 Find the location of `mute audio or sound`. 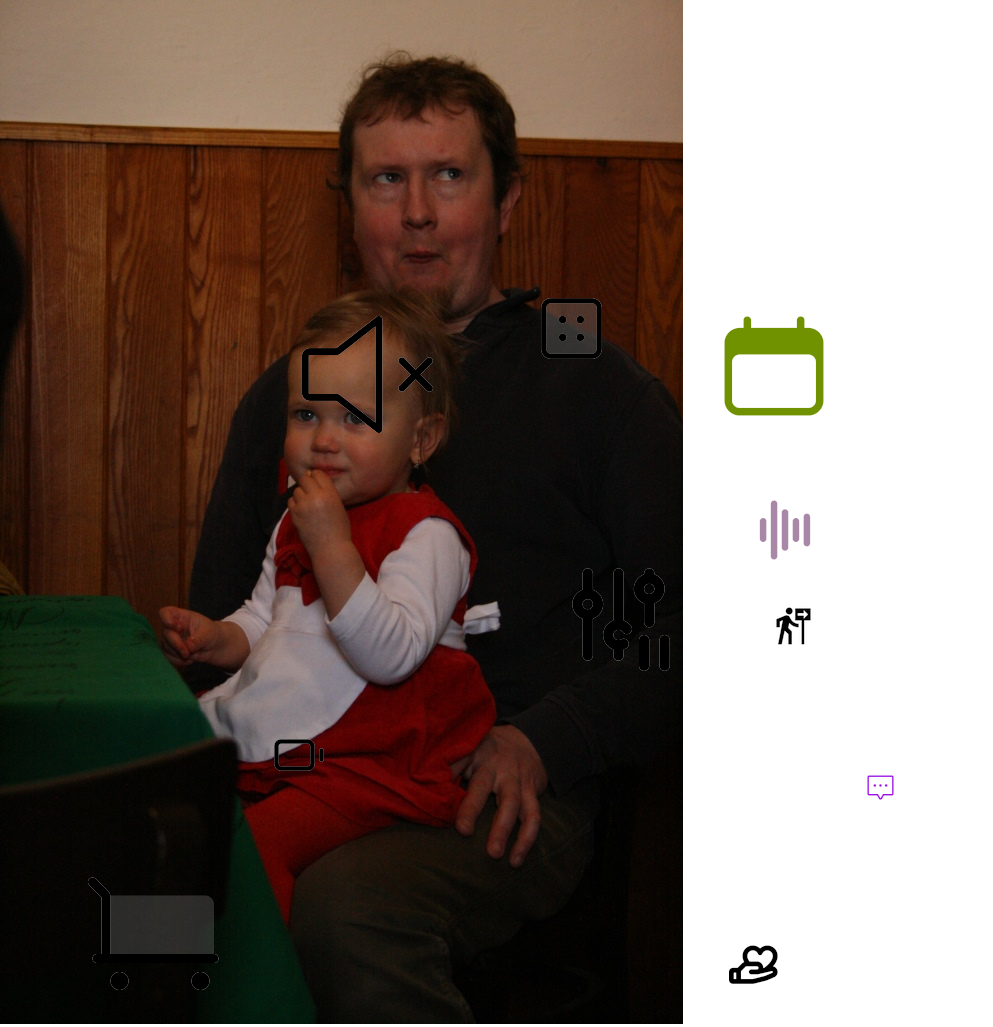

mute audio or sound is located at coordinates (360, 374).